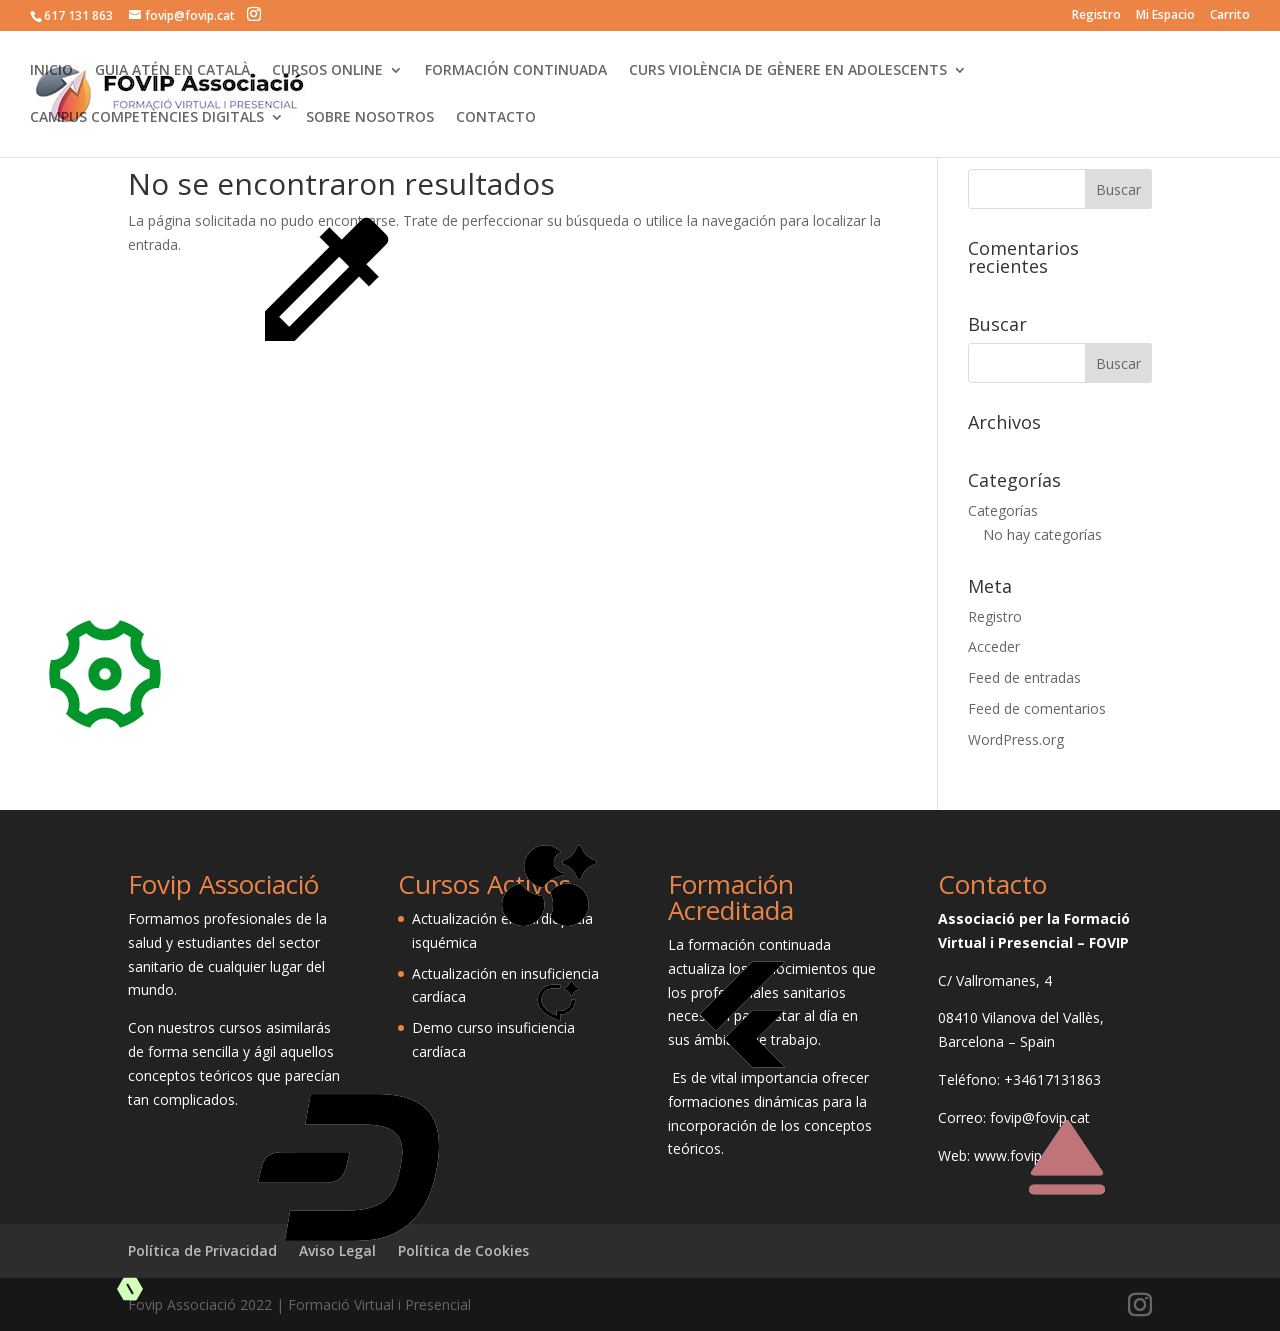 The height and width of the screenshot is (1331, 1280). I want to click on apply AI-powered color filters to an image, so click(547, 892).